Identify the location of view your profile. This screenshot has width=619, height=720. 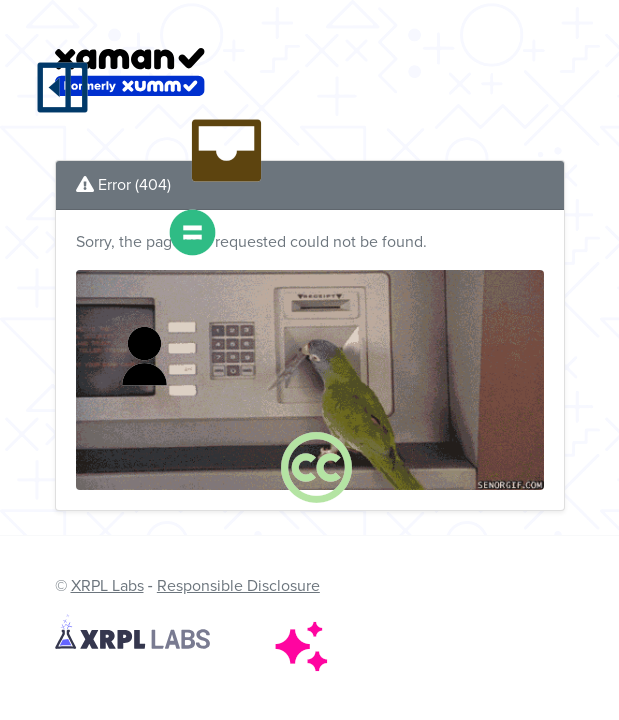
(144, 357).